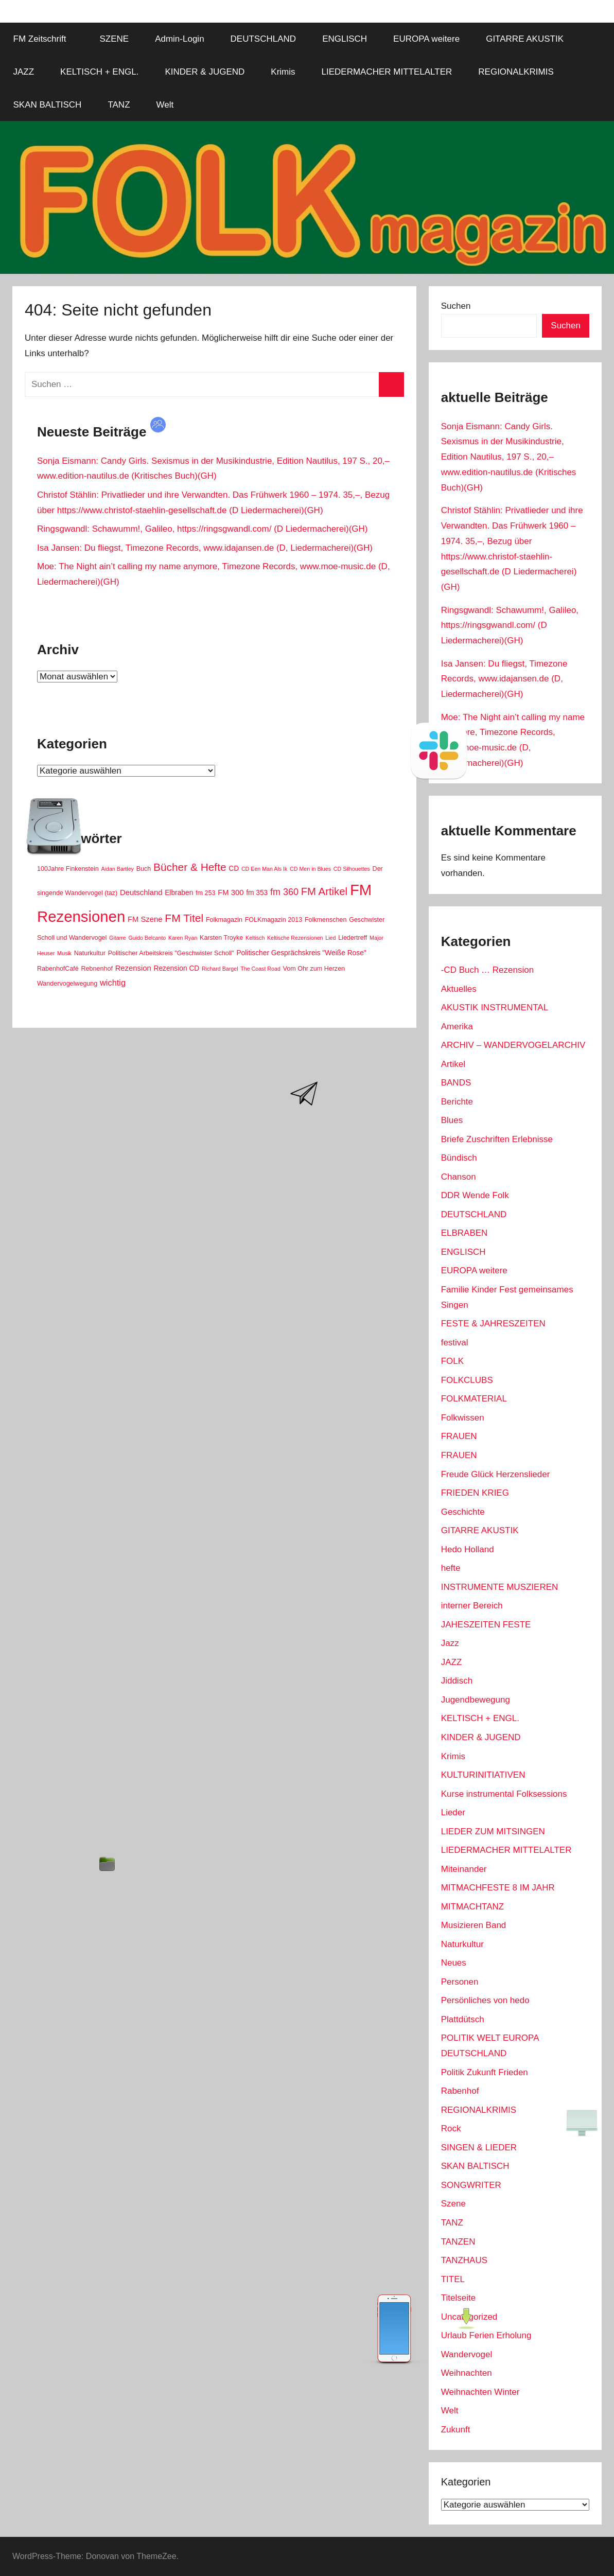  Describe the element at coordinates (394, 2329) in the screenshot. I see `iPhone 7 device icon for system identification` at that location.